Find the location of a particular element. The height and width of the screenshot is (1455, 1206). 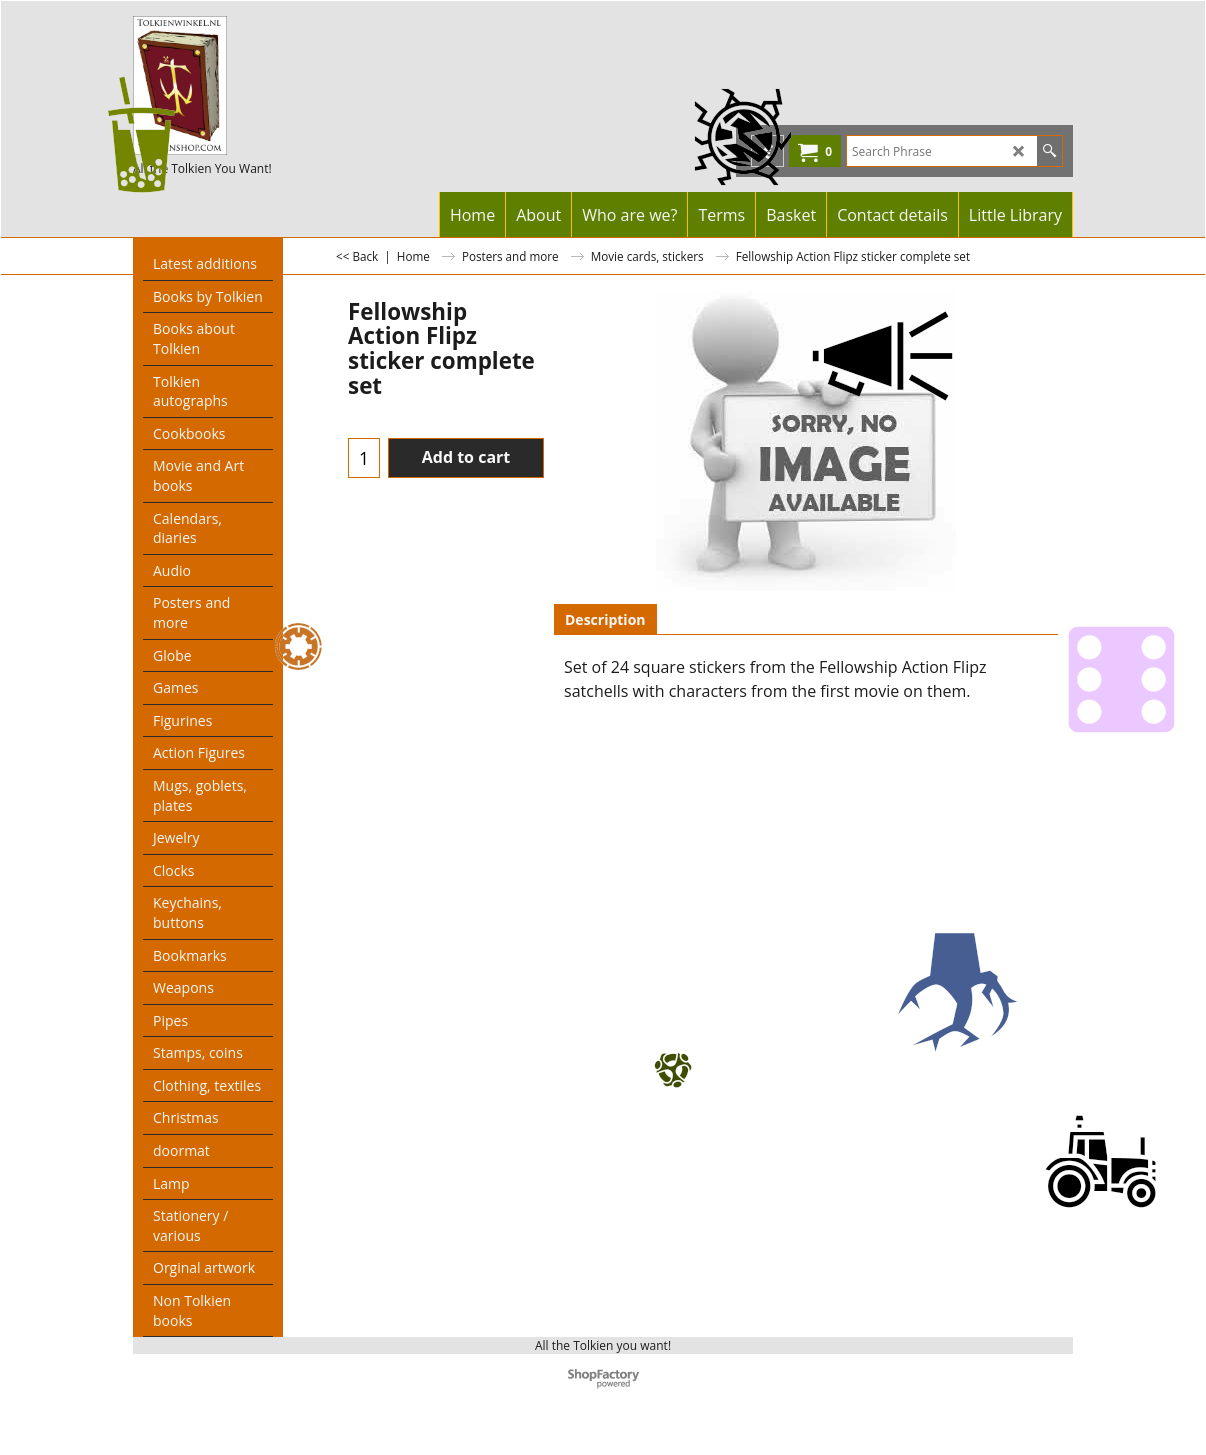

order bubble tea or boba drinks is located at coordinates (141, 134).